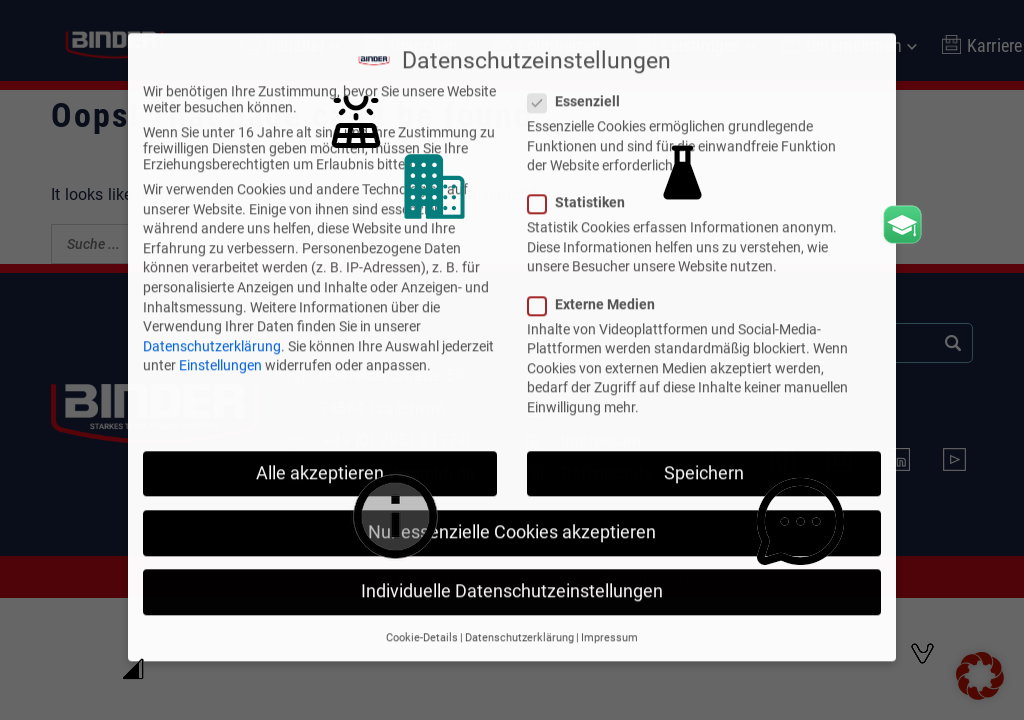 The width and height of the screenshot is (1024, 720). I want to click on open vivaldi browser, so click(922, 653).